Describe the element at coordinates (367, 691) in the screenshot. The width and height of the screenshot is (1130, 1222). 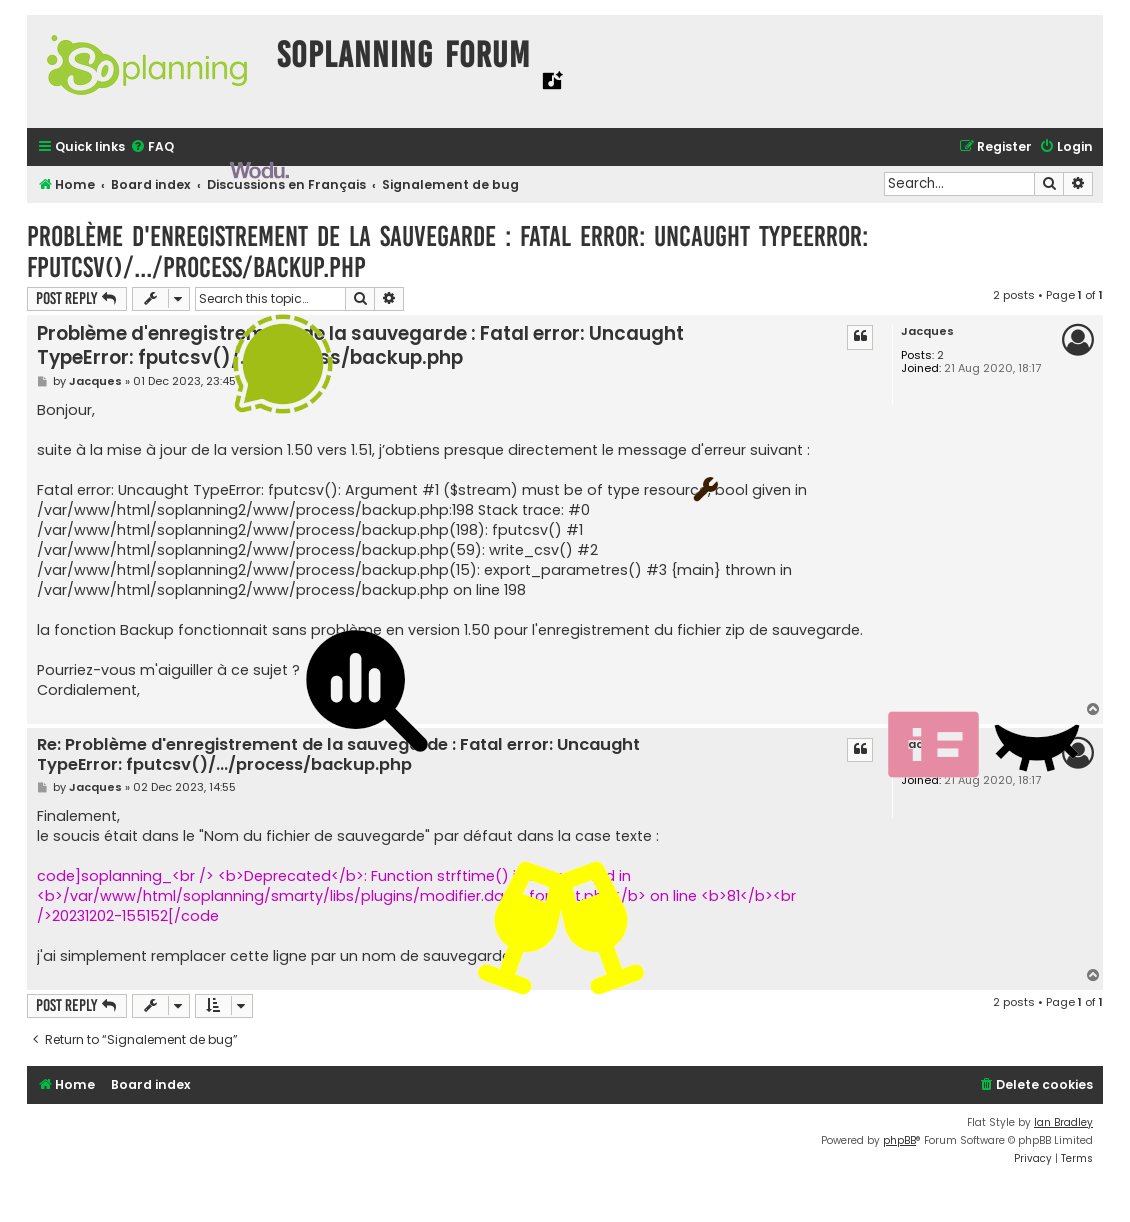
I see `analyze data or view analytics` at that location.